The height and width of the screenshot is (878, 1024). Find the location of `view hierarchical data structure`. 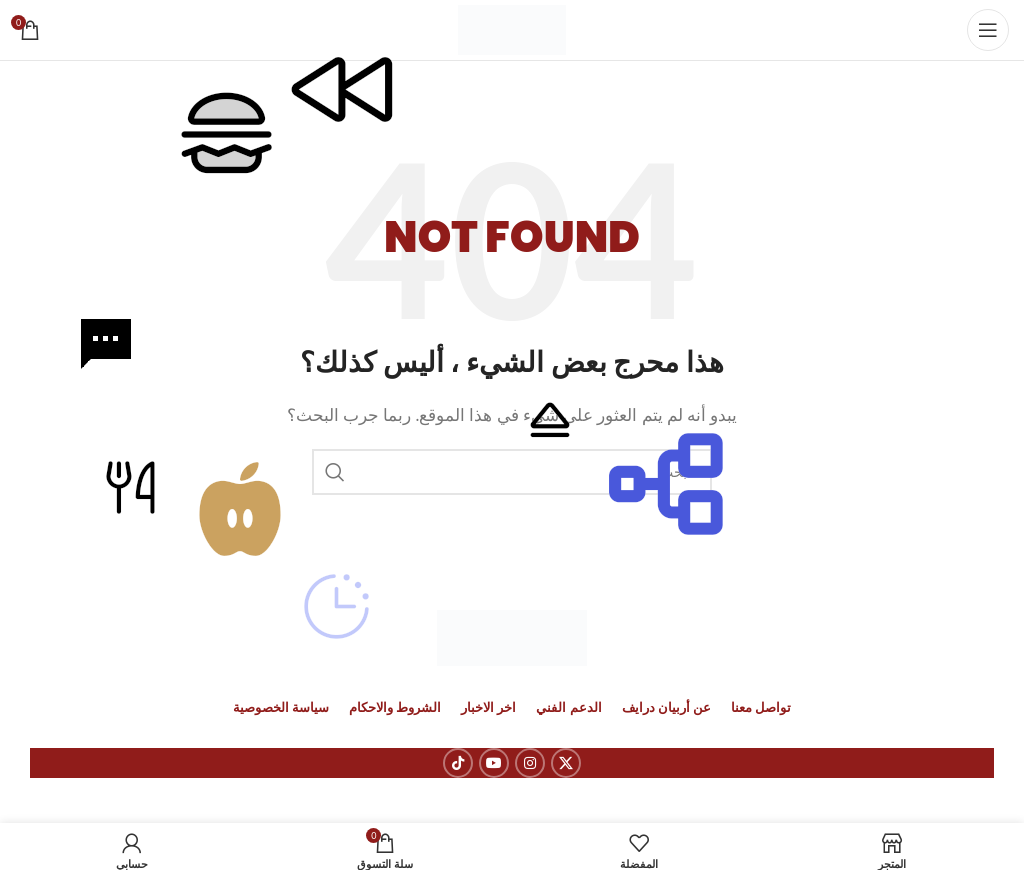

view hierarchical data structure is located at coordinates (672, 484).